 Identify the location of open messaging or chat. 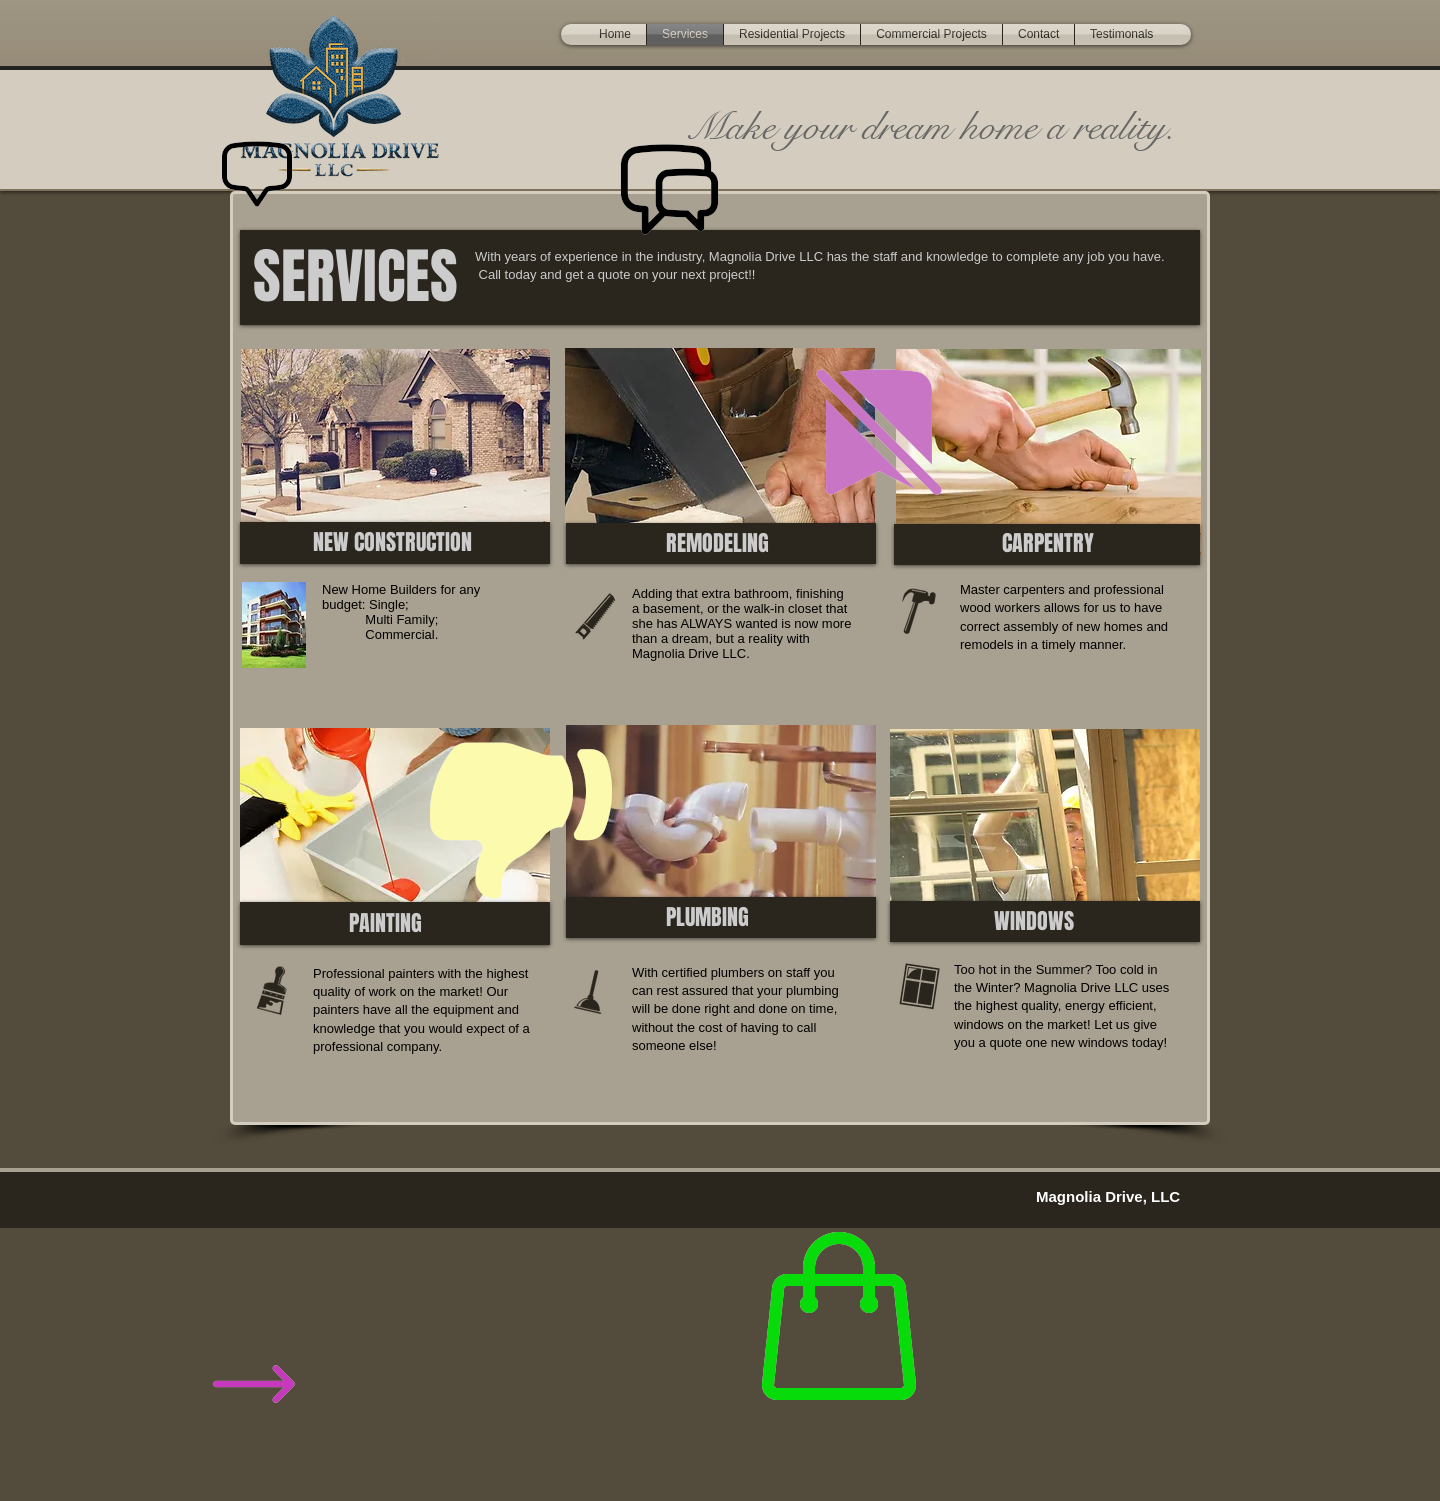
(669, 189).